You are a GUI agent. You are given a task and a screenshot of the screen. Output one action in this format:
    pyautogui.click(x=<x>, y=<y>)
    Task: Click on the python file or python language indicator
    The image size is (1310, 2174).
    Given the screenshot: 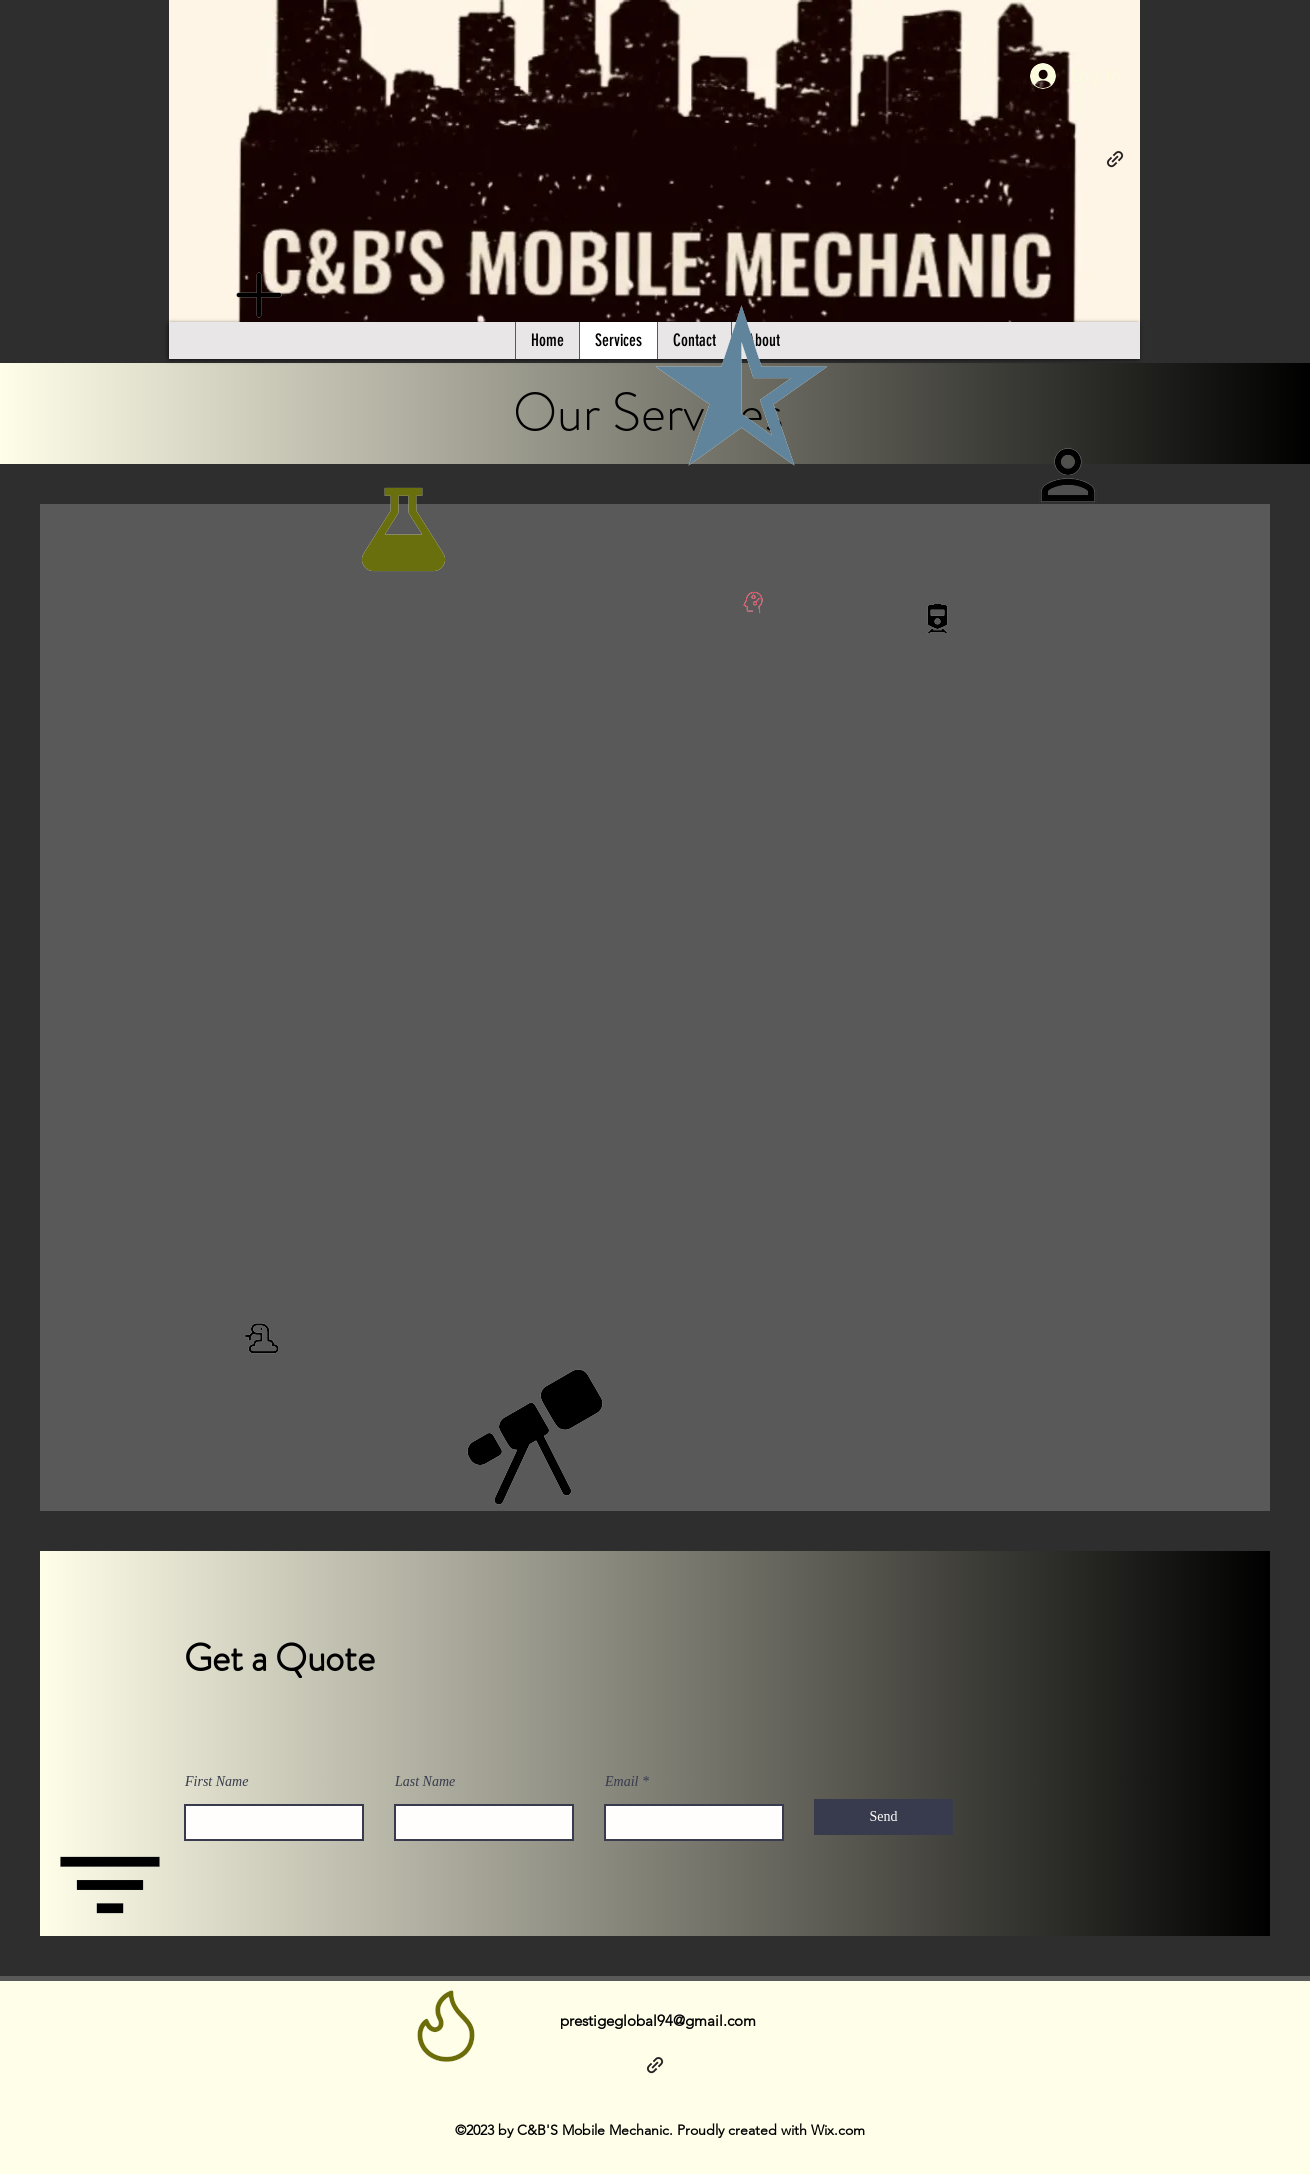 What is the action you would take?
    pyautogui.click(x=262, y=1339)
    